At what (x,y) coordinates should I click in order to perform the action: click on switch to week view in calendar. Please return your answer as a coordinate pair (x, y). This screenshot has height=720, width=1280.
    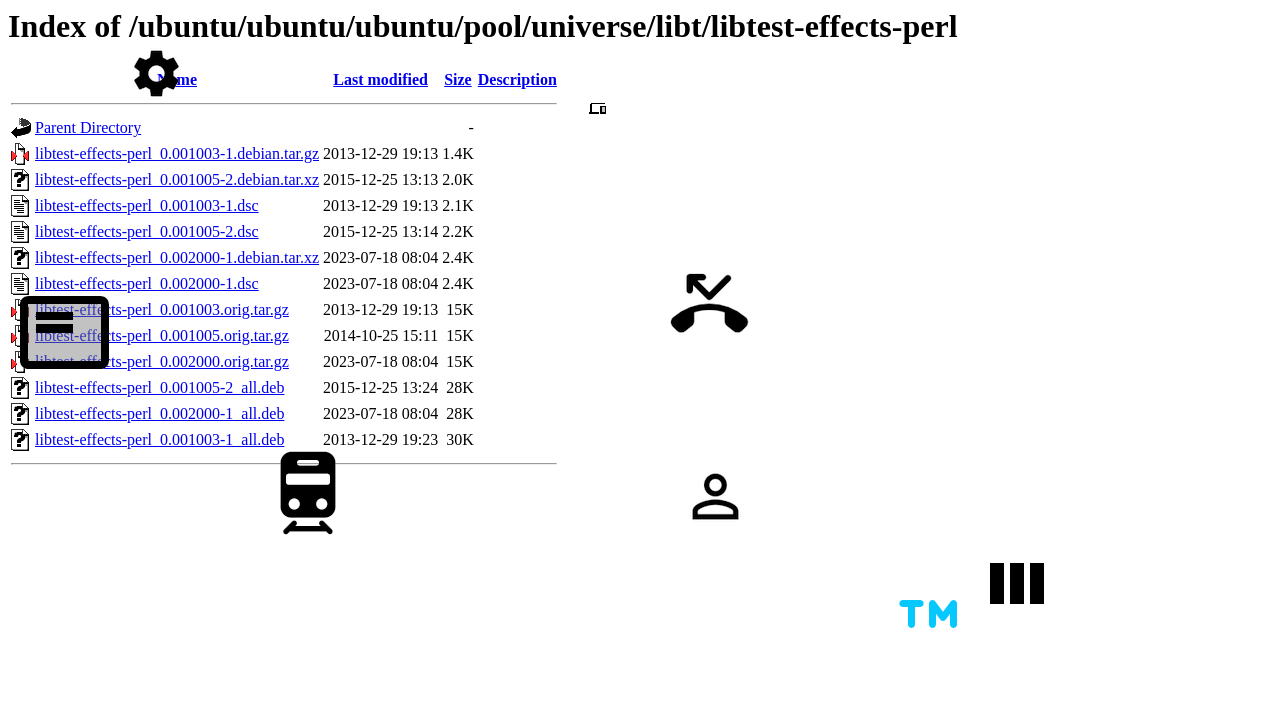
    Looking at the image, I should click on (1018, 583).